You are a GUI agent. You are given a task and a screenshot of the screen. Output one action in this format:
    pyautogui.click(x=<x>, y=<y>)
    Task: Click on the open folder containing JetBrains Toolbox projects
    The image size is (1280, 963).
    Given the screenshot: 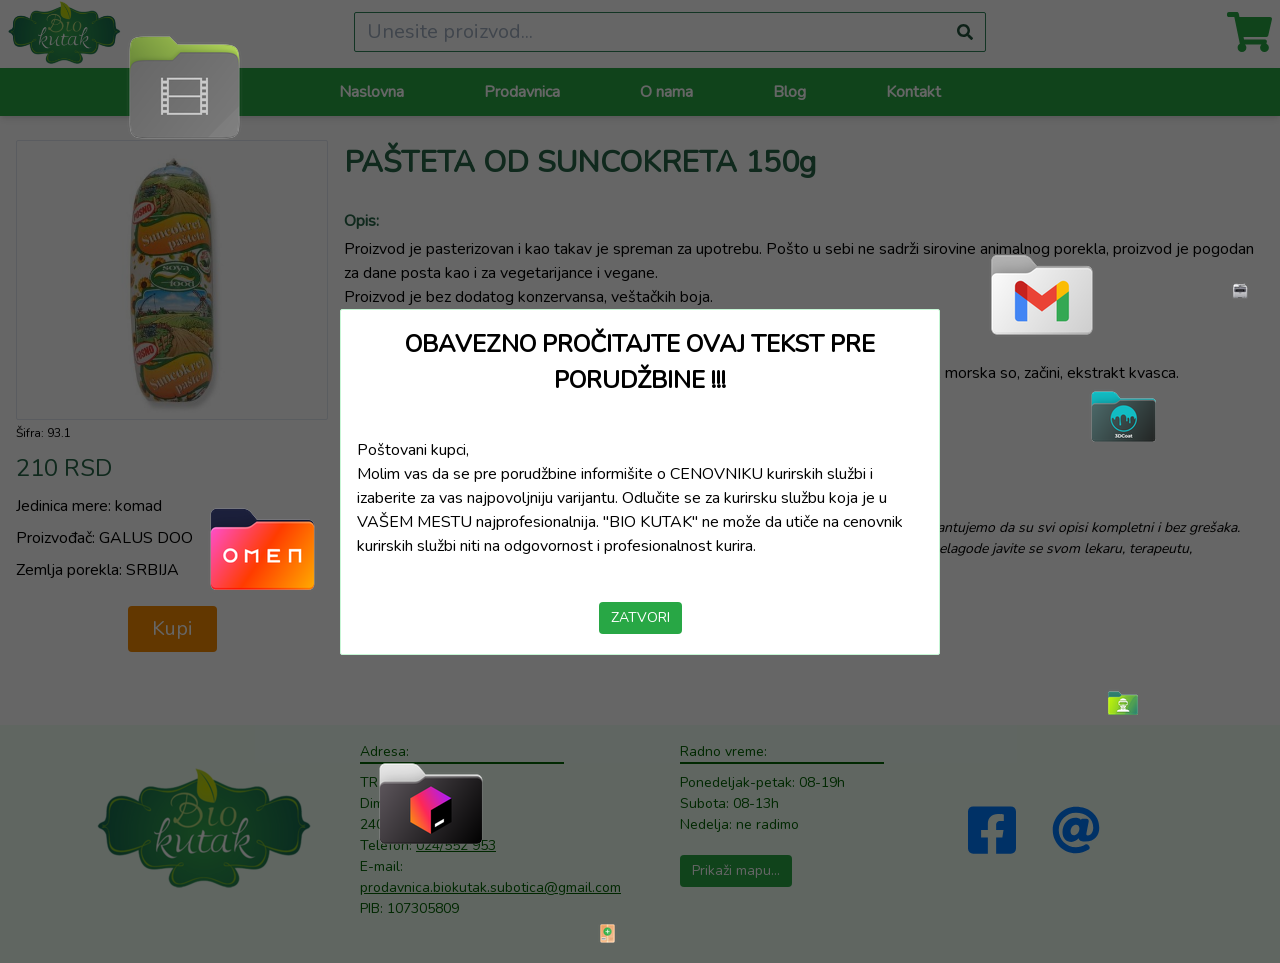 What is the action you would take?
    pyautogui.click(x=430, y=806)
    